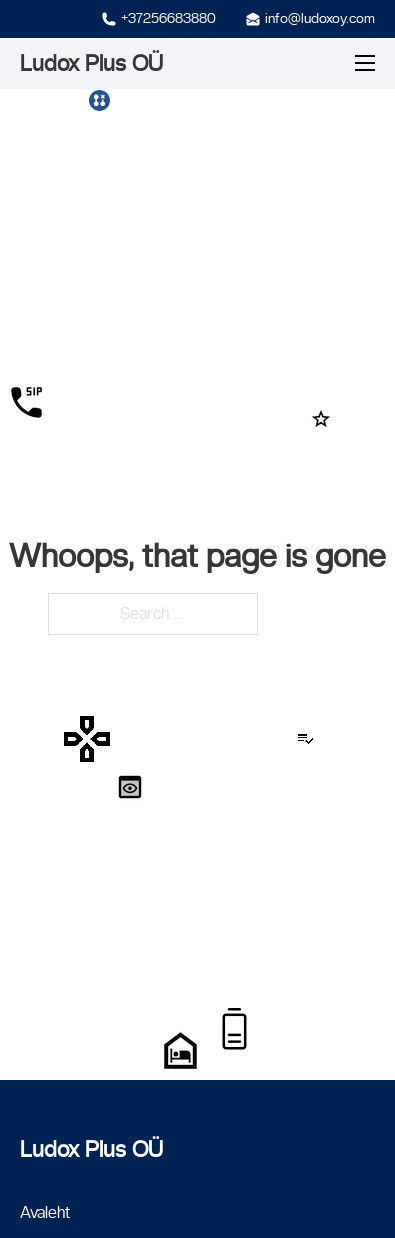  What do you see at coordinates (87, 739) in the screenshot?
I see `access gaming features or controls` at bounding box center [87, 739].